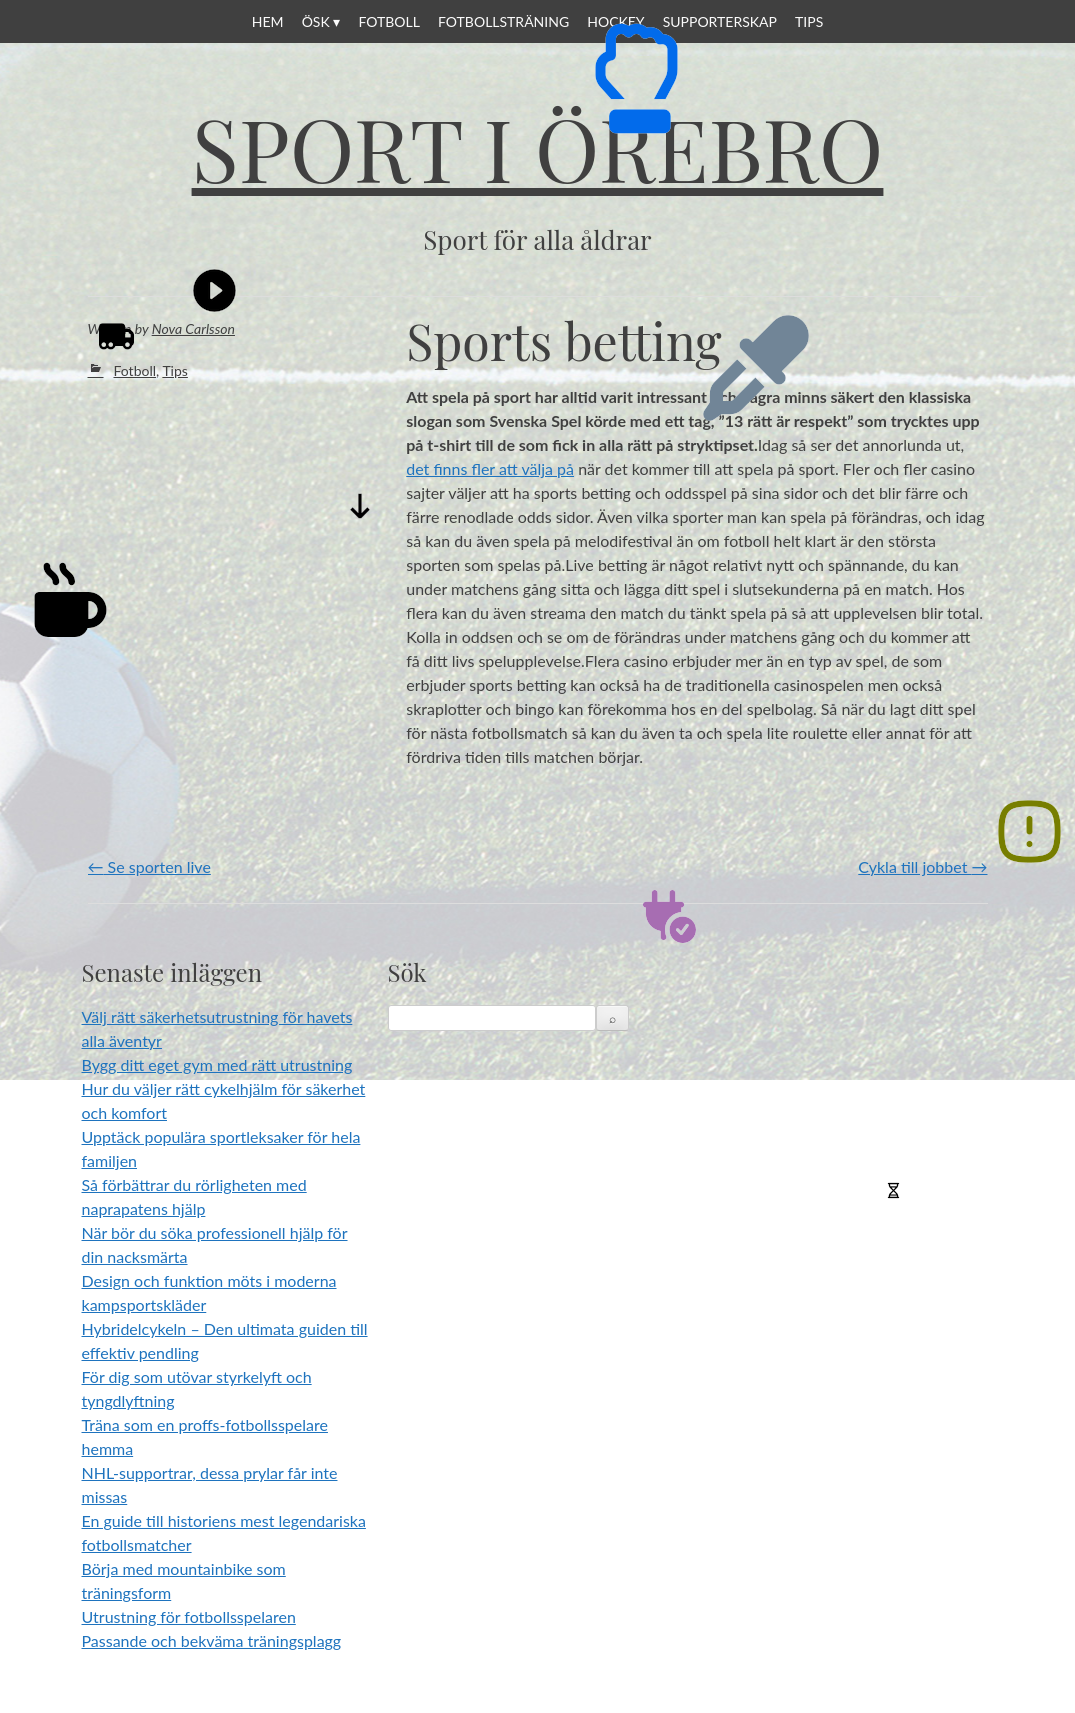 The height and width of the screenshot is (1713, 1075). I want to click on indicate a fist bump or greeting gesture, so click(636, 78).